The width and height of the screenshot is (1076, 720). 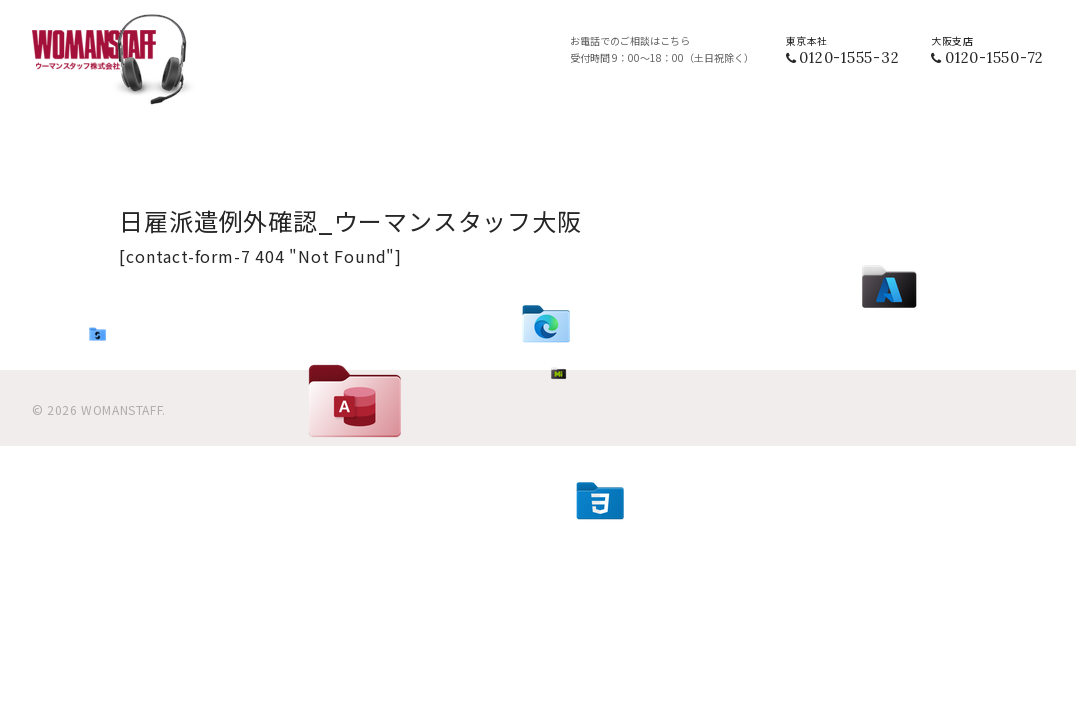 I want to click on open folder containing microsoft edge files, so click(x=546, y=325).